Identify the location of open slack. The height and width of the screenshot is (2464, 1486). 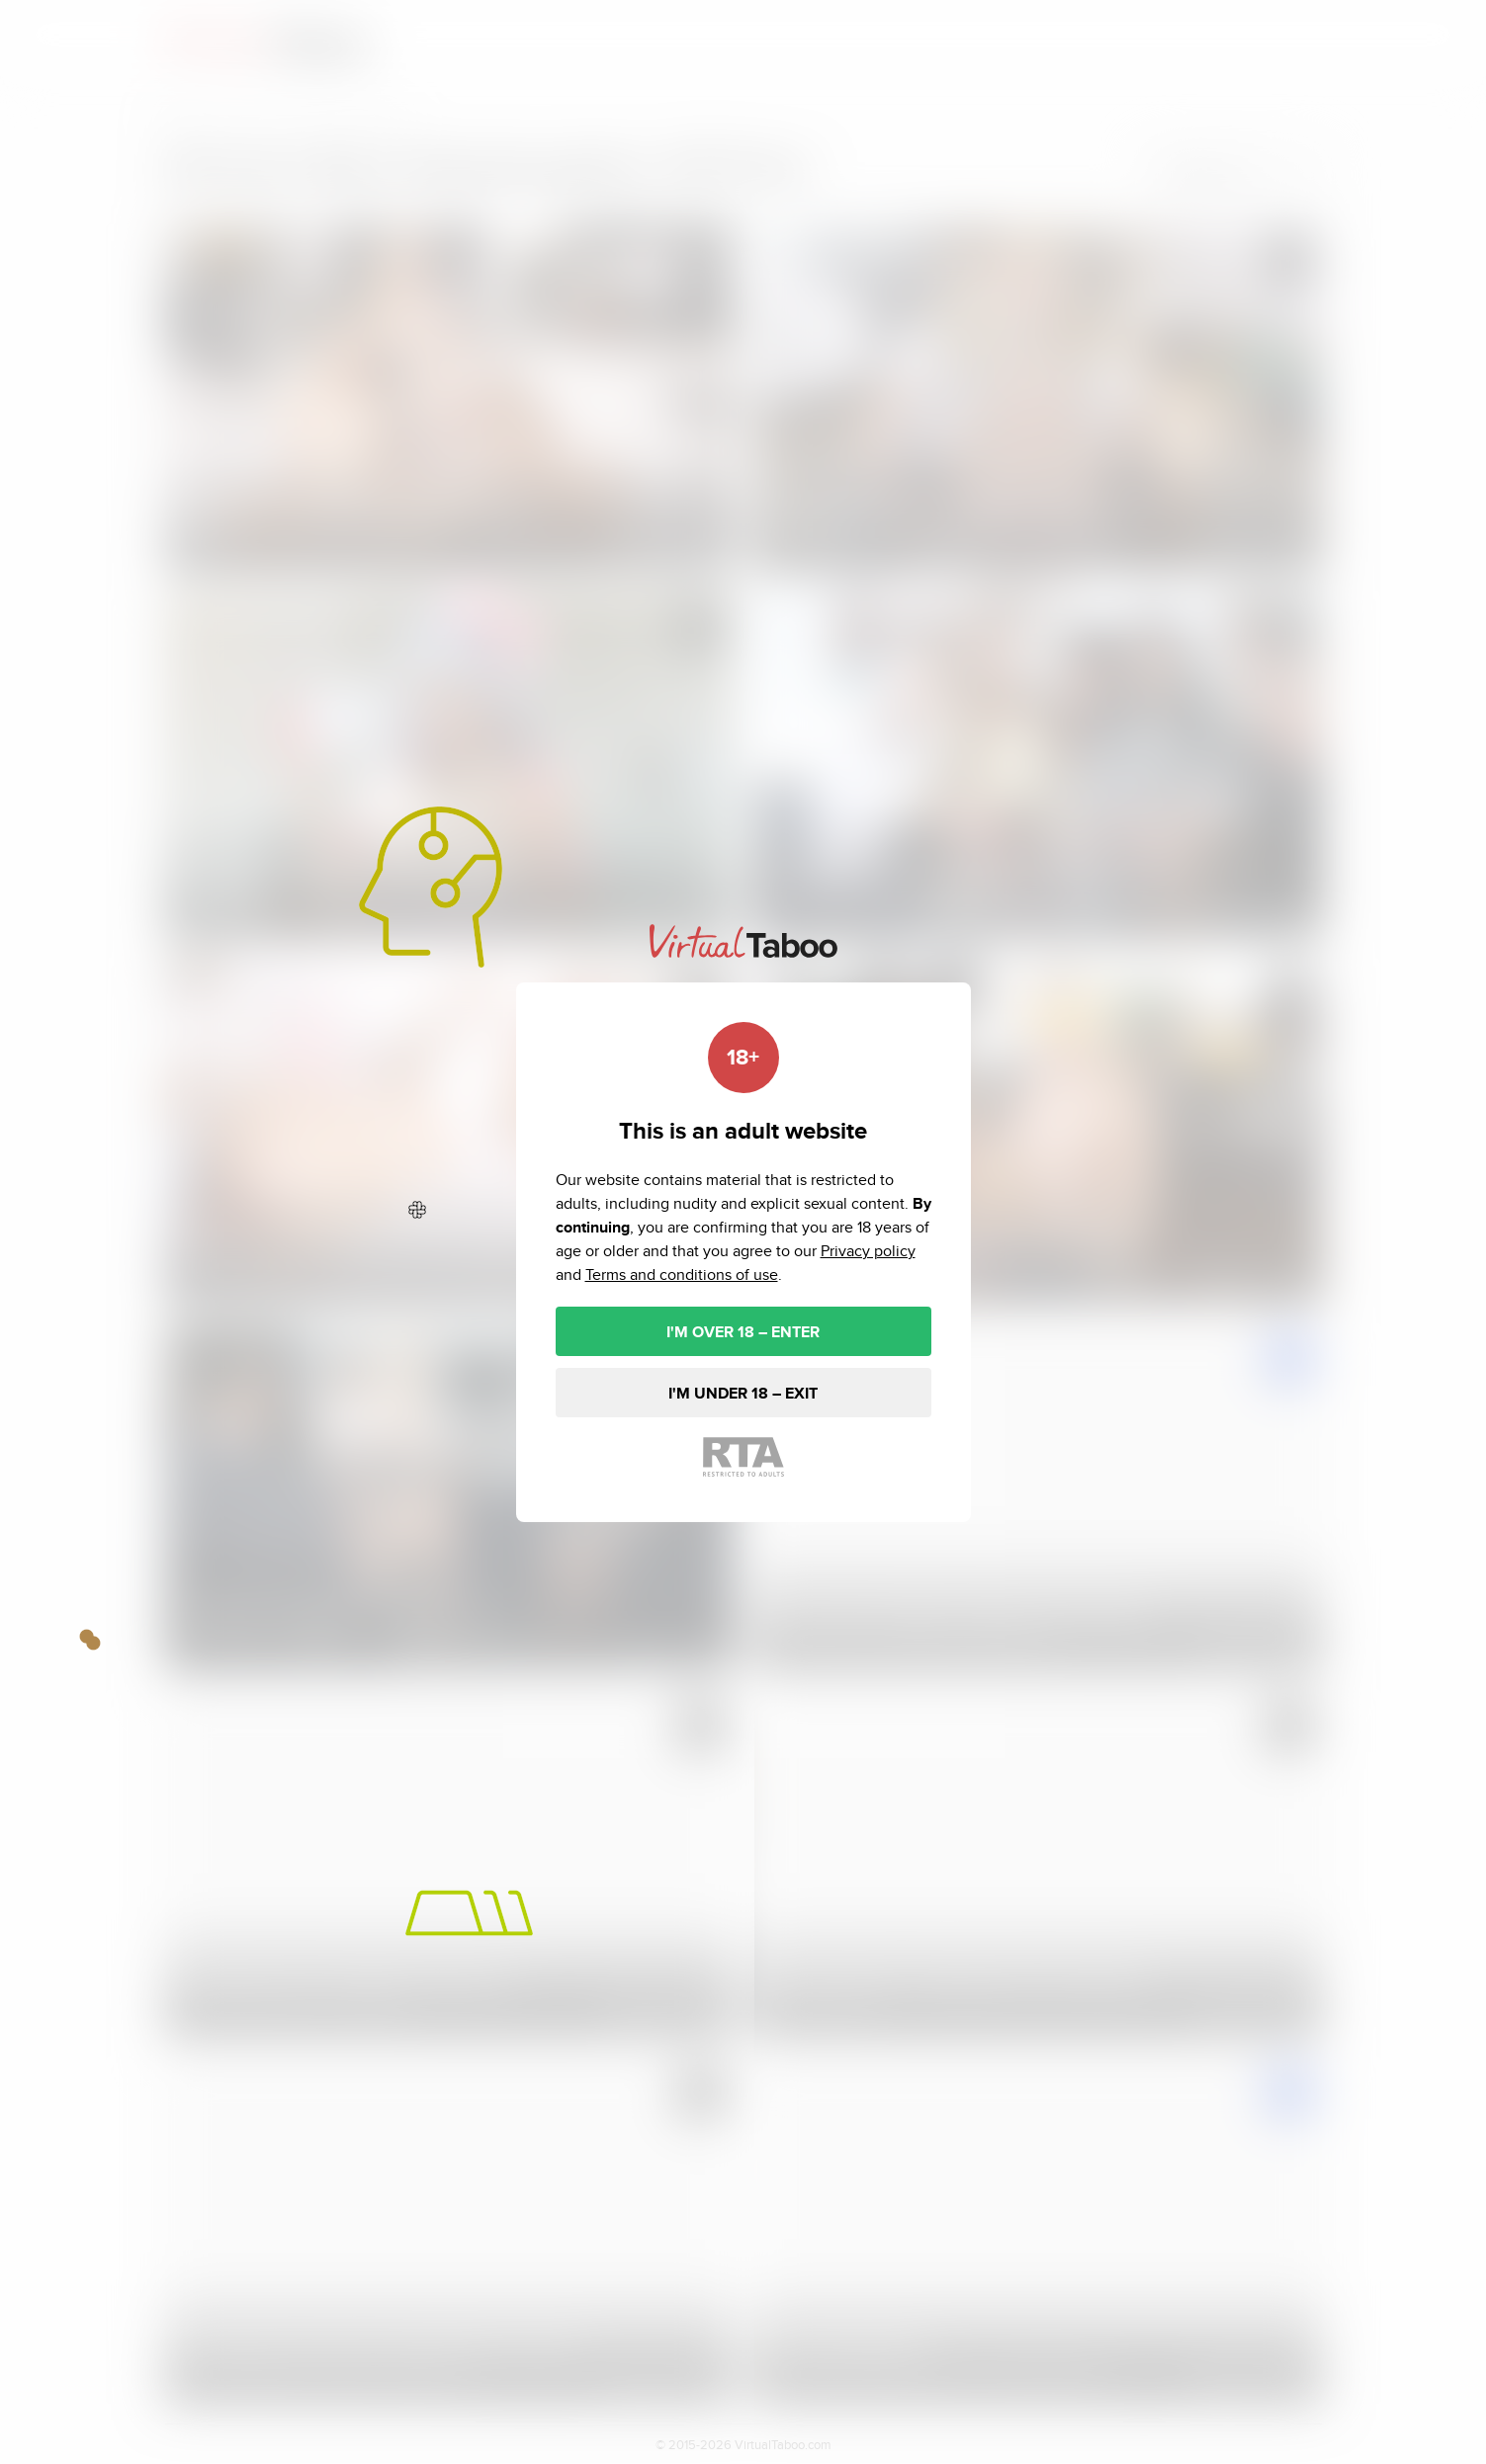
(417, 1210).